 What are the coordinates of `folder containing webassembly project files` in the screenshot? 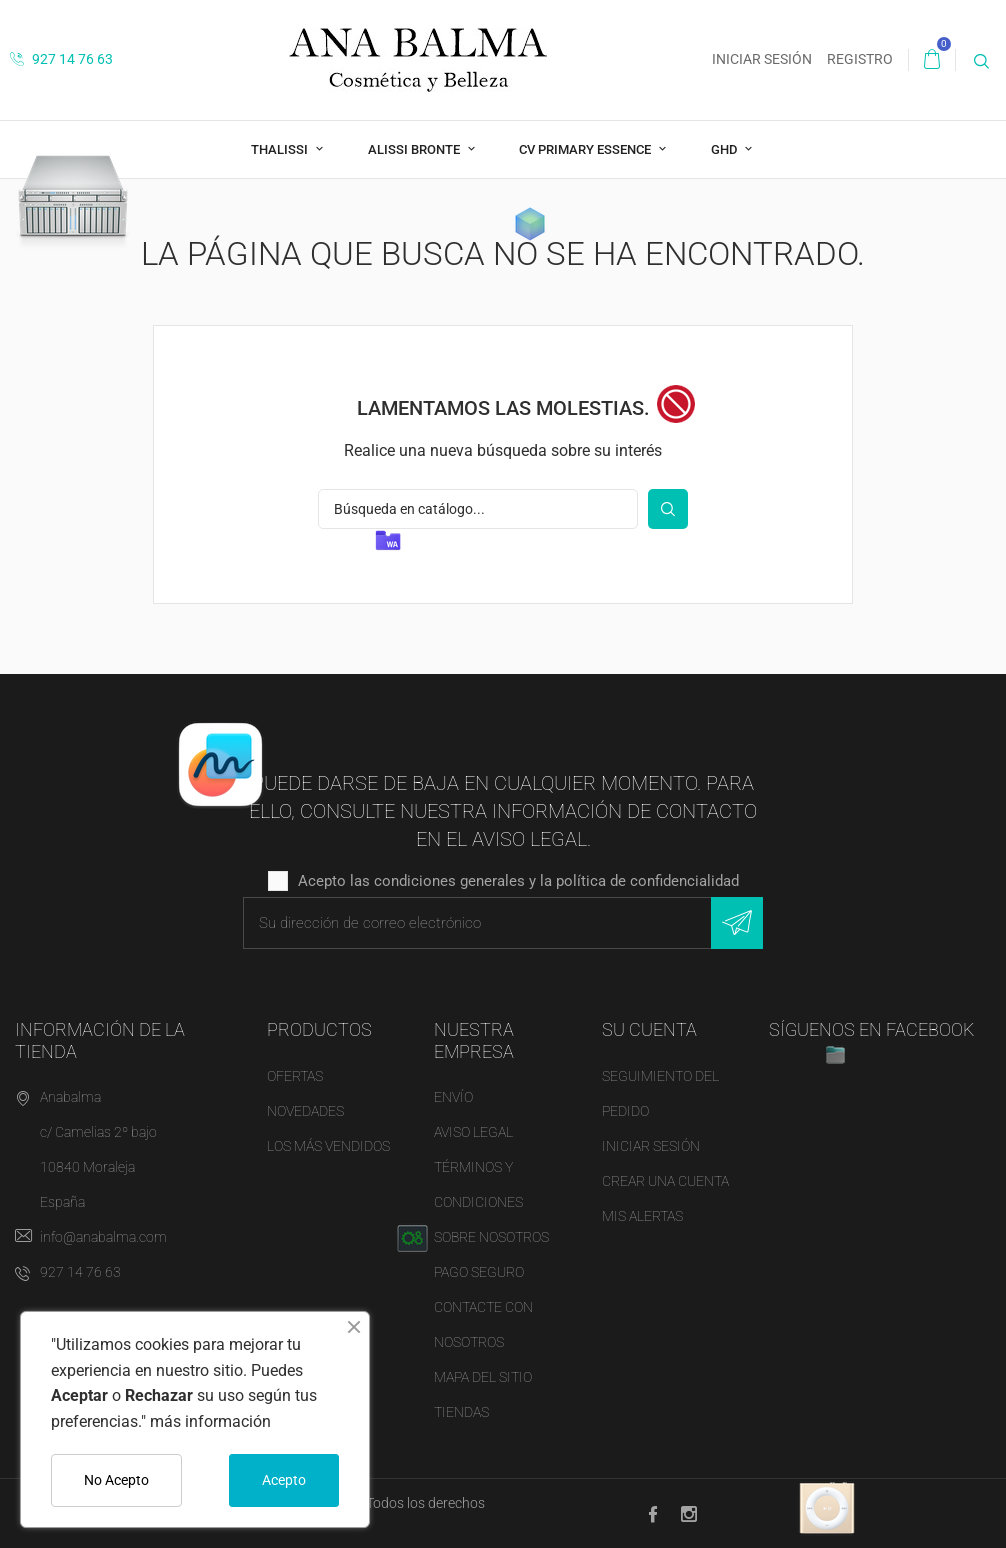 It's located at (388, 541).